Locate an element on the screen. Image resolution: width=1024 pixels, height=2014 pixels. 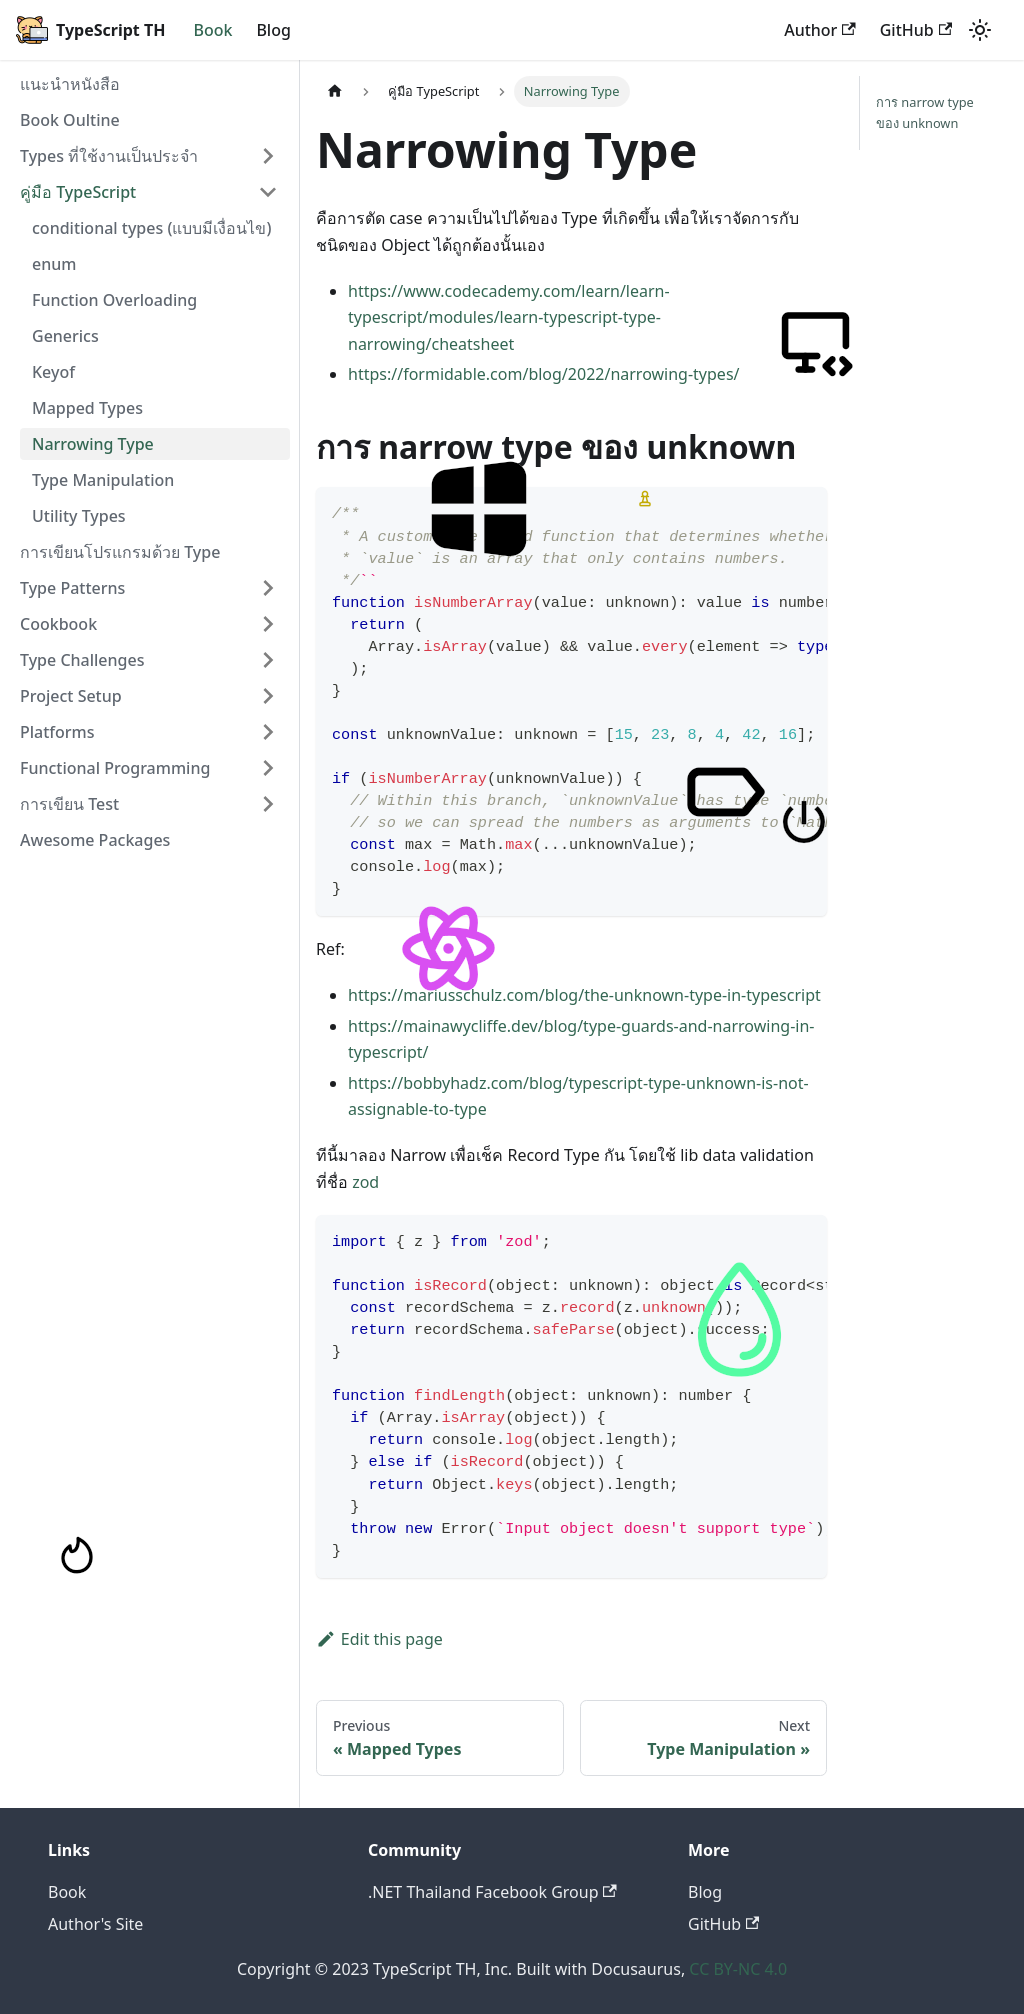
access desktop development environment is located at coordinates (815, 342).